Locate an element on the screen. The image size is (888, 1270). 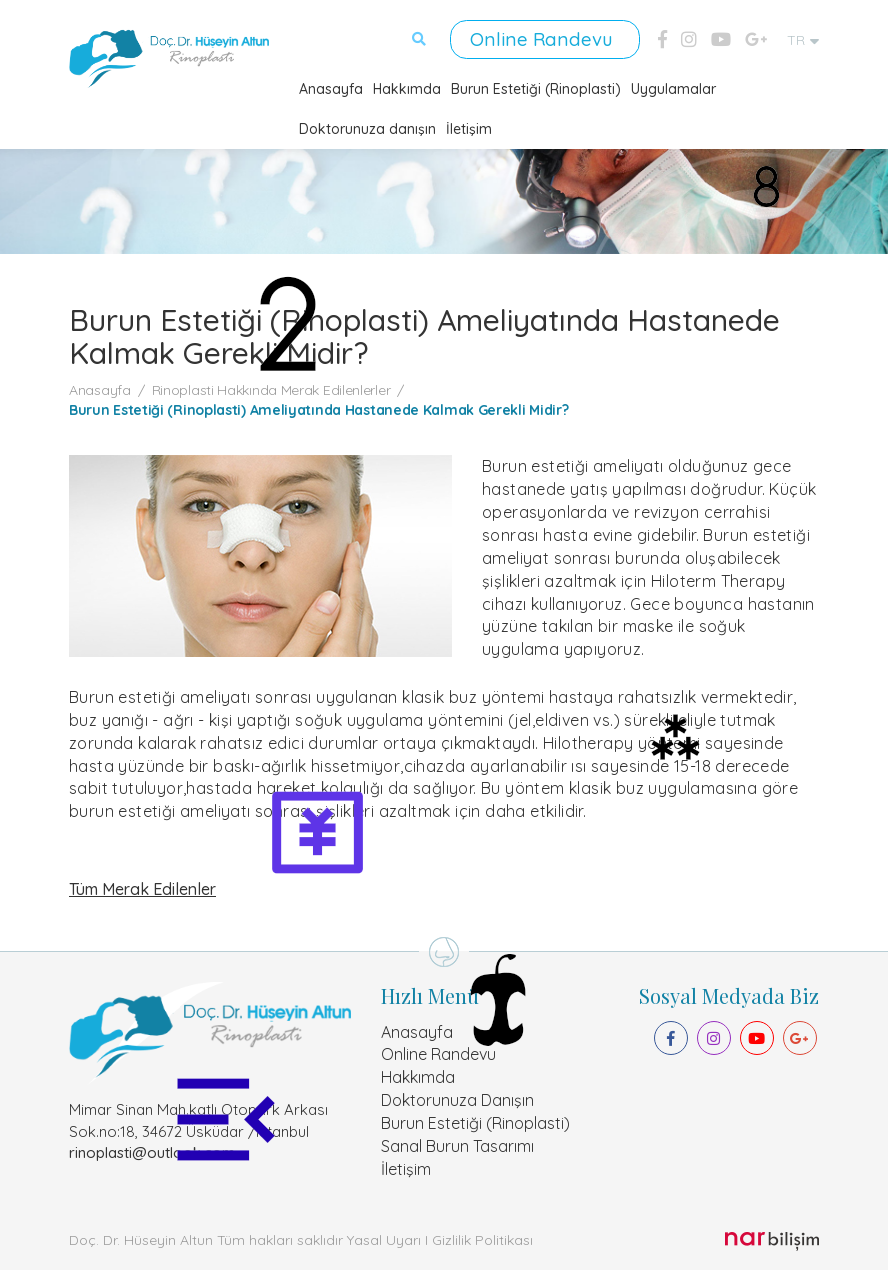
indicates second item in a numbered list is located at coordinates (288, 325).